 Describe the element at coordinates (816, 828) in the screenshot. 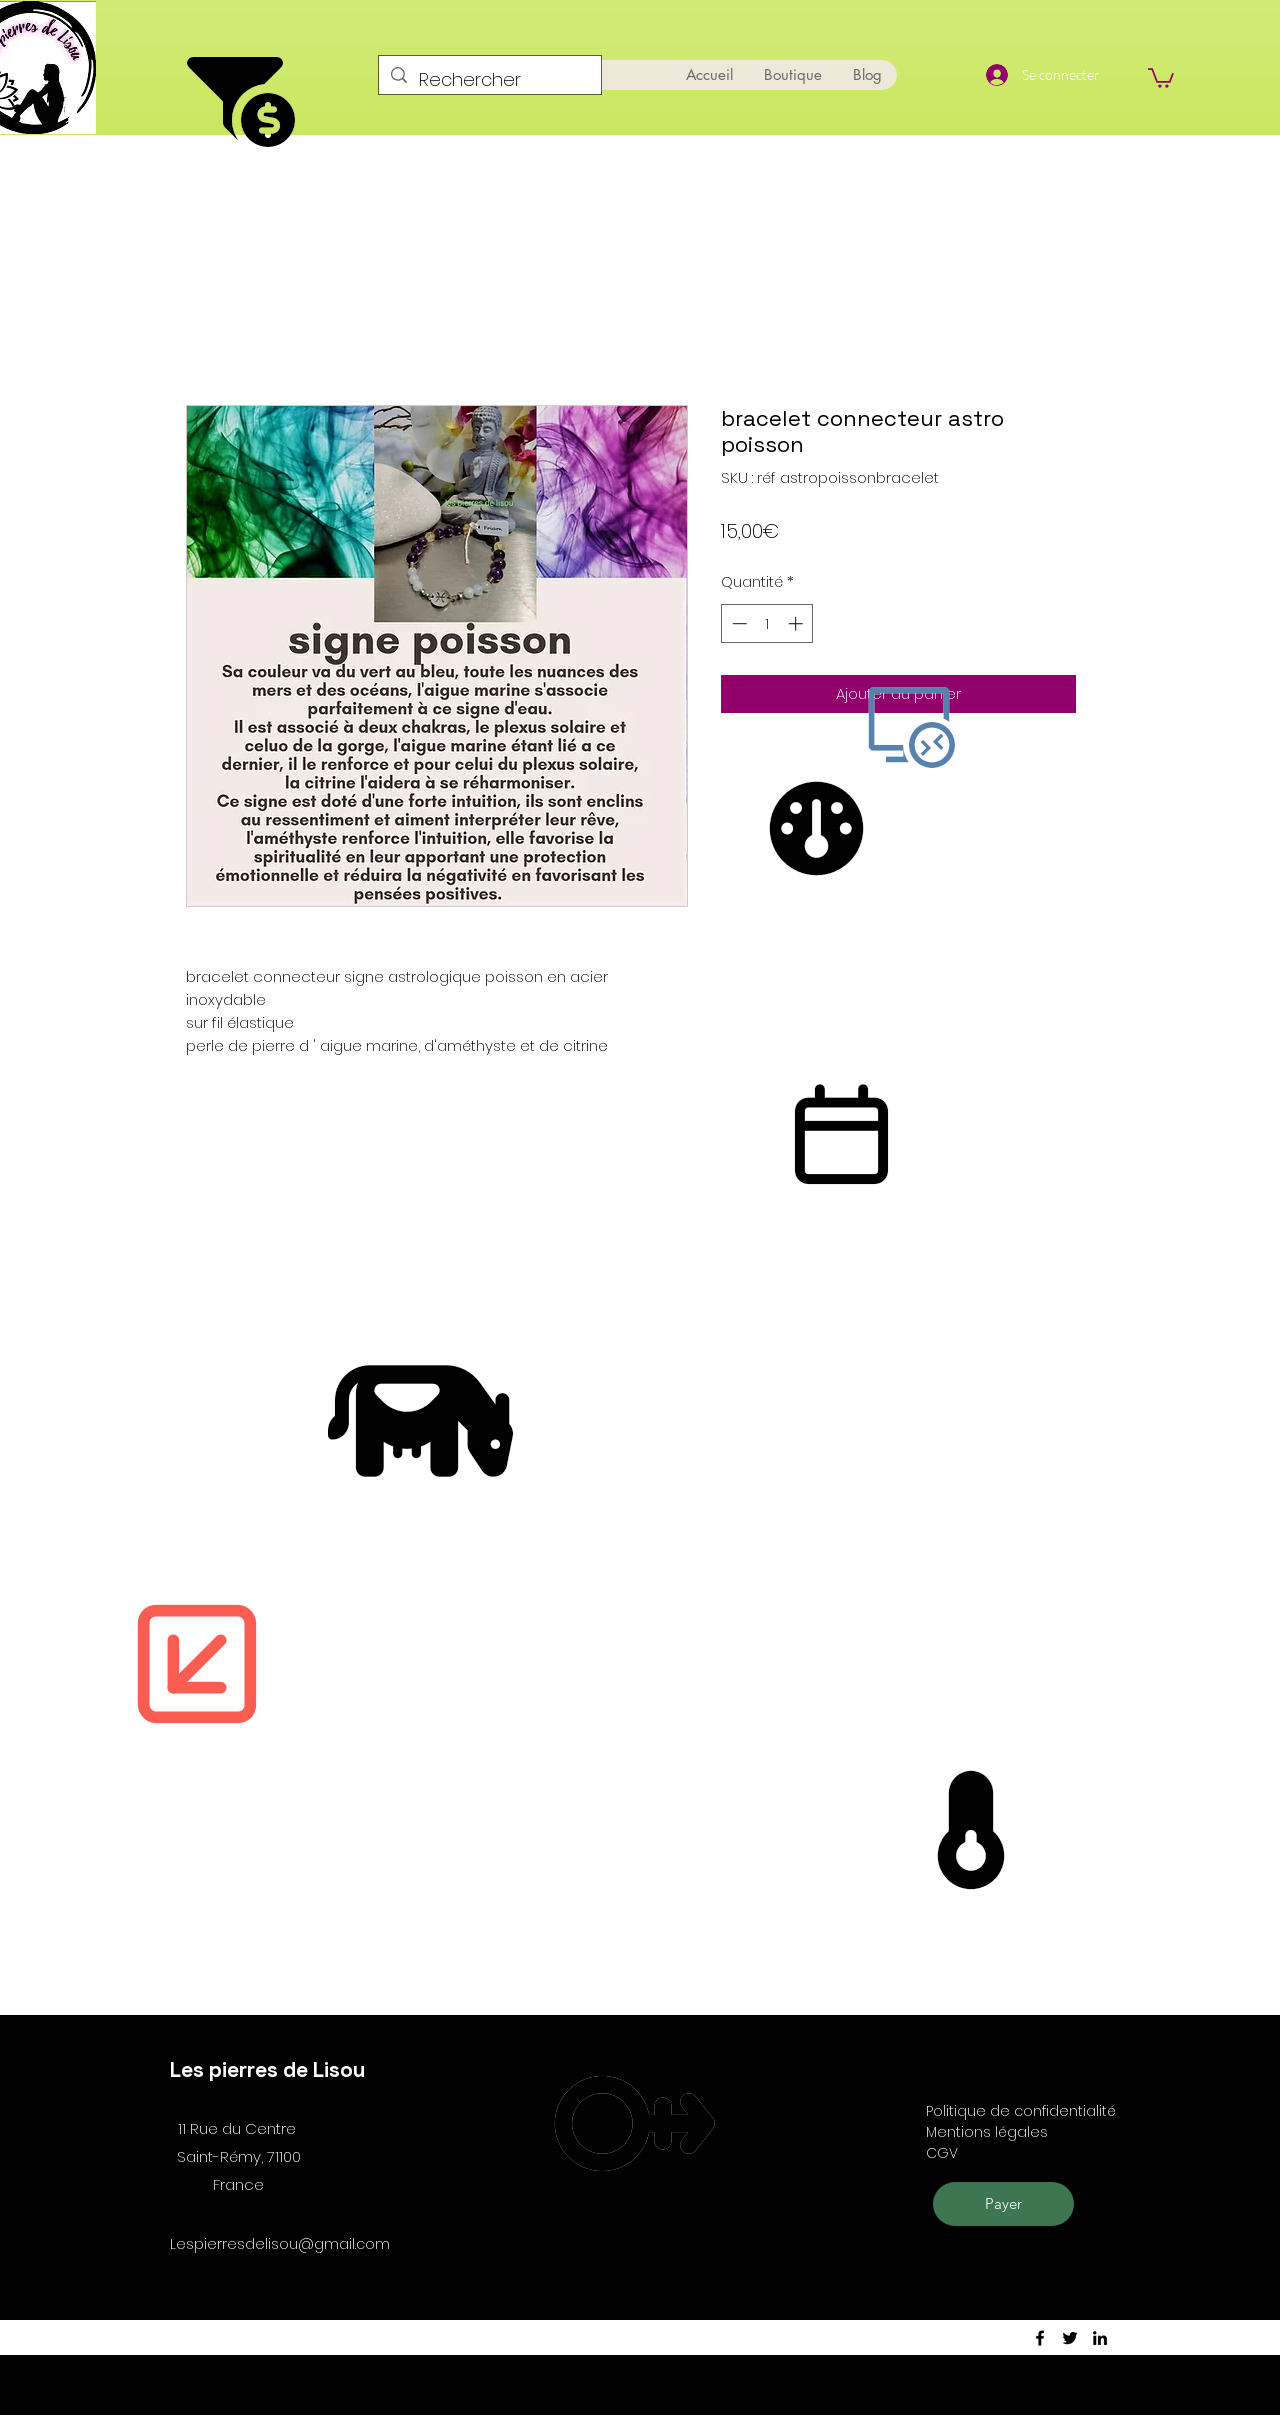

I see `view performance metrics or system speed` at that location.